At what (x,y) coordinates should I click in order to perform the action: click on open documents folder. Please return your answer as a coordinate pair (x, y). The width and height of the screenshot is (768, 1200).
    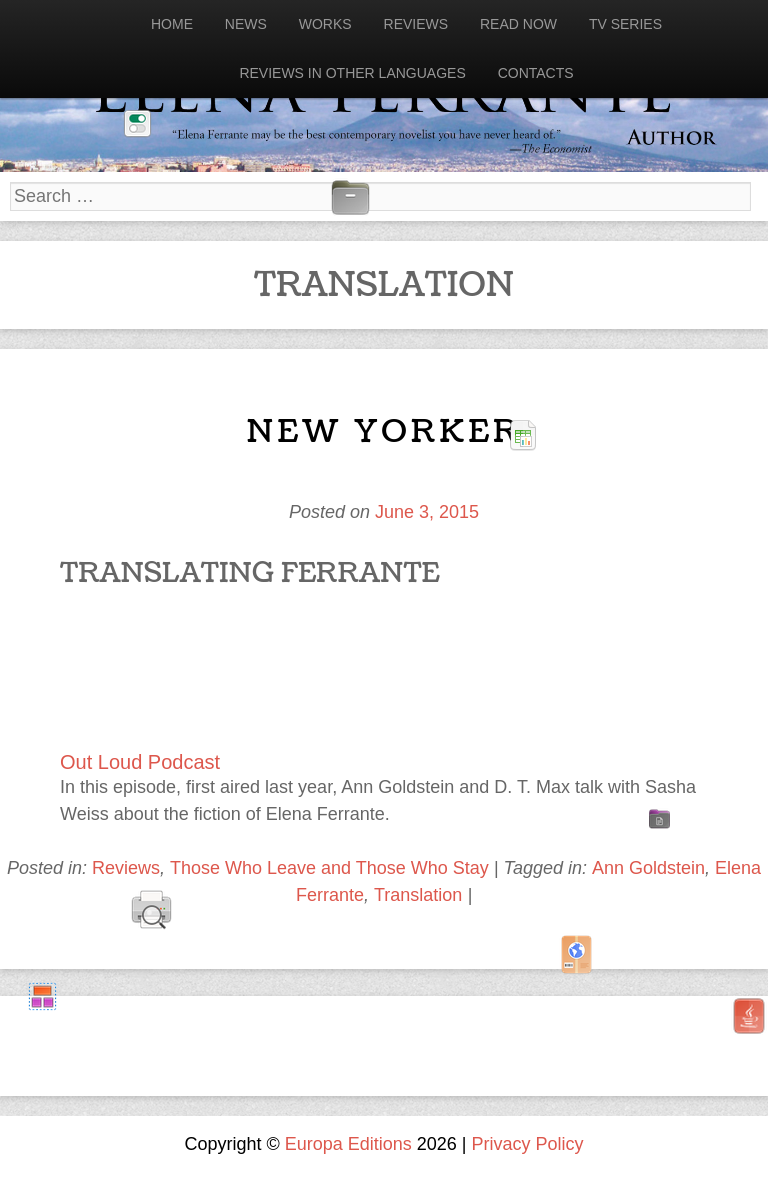
    Looking at the image, I should click on (659, 818).